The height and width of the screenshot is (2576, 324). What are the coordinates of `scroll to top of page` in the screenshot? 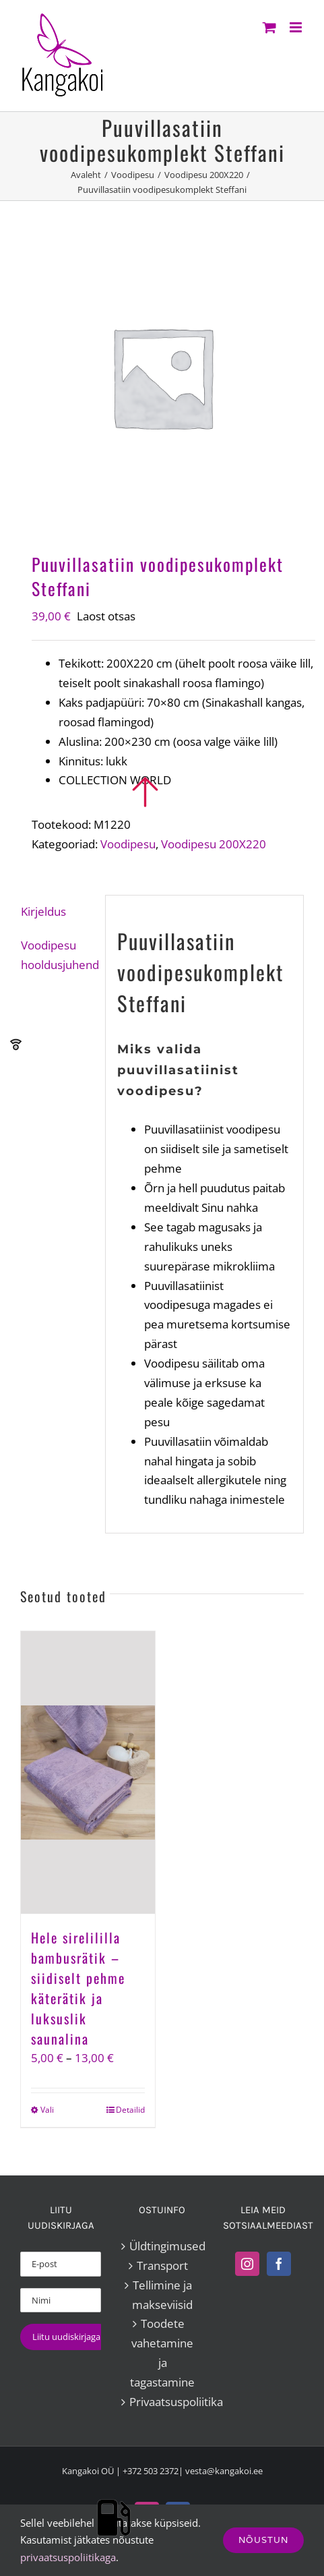 It's located at (145, 792).